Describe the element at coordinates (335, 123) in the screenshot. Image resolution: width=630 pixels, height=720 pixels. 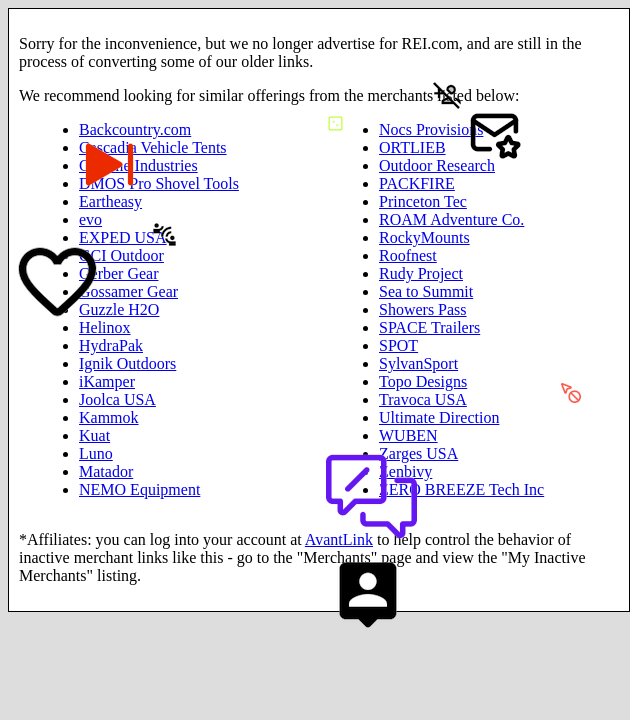
I see `randomize or shuffle content` at that location.